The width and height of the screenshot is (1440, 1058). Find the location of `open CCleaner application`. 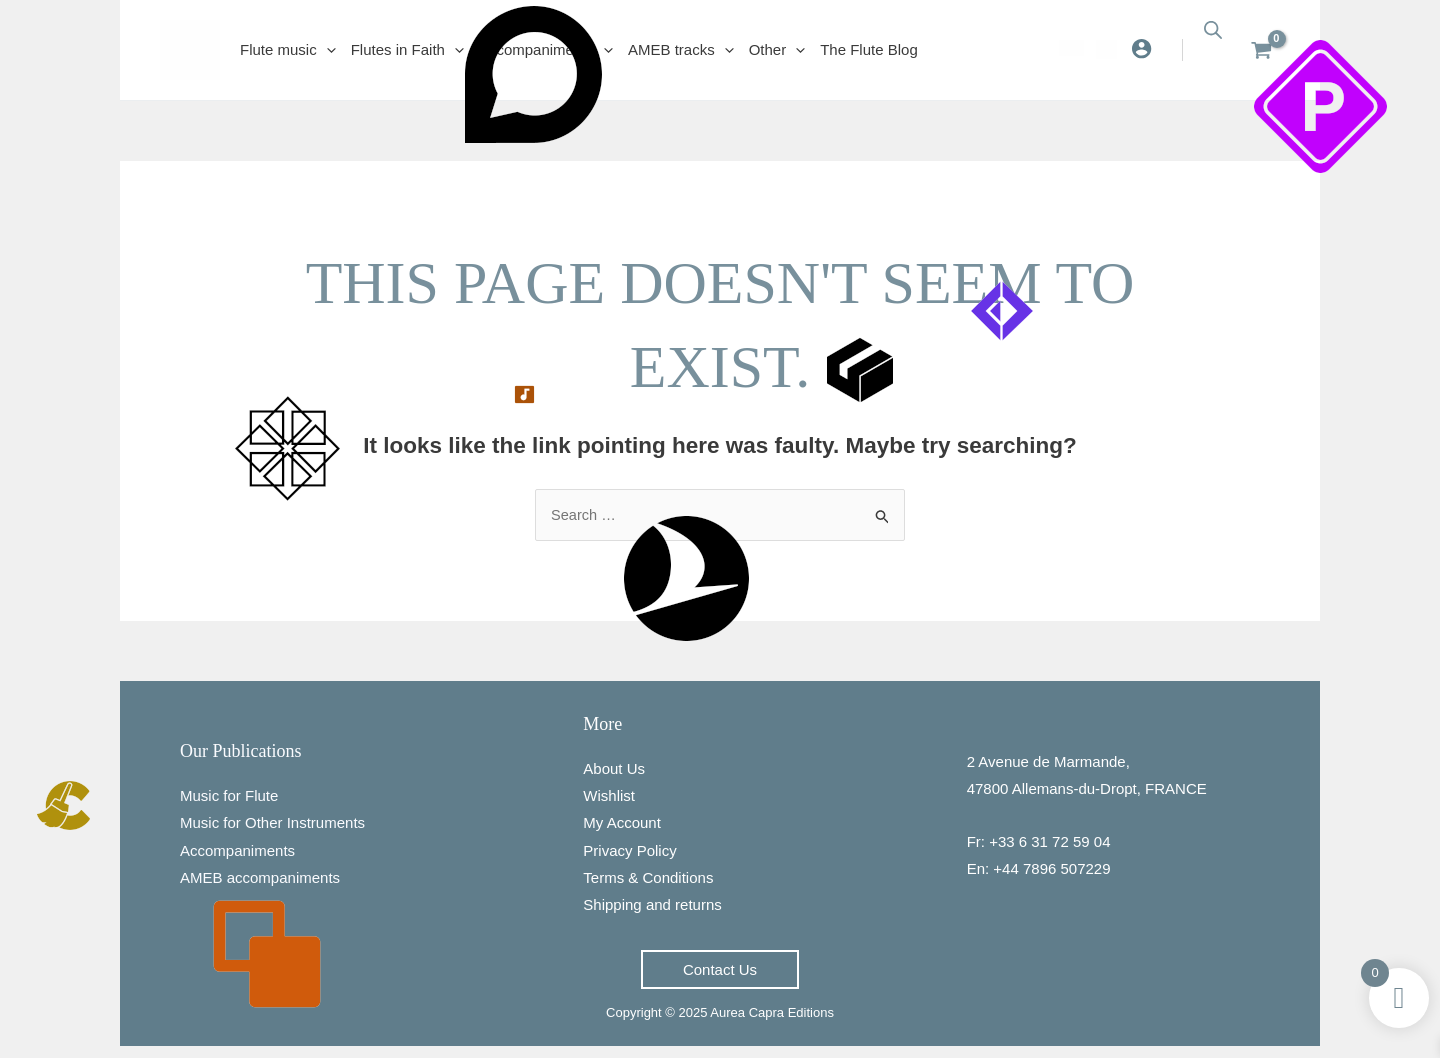

open CCleaner application is located at coordinates (63, 805).